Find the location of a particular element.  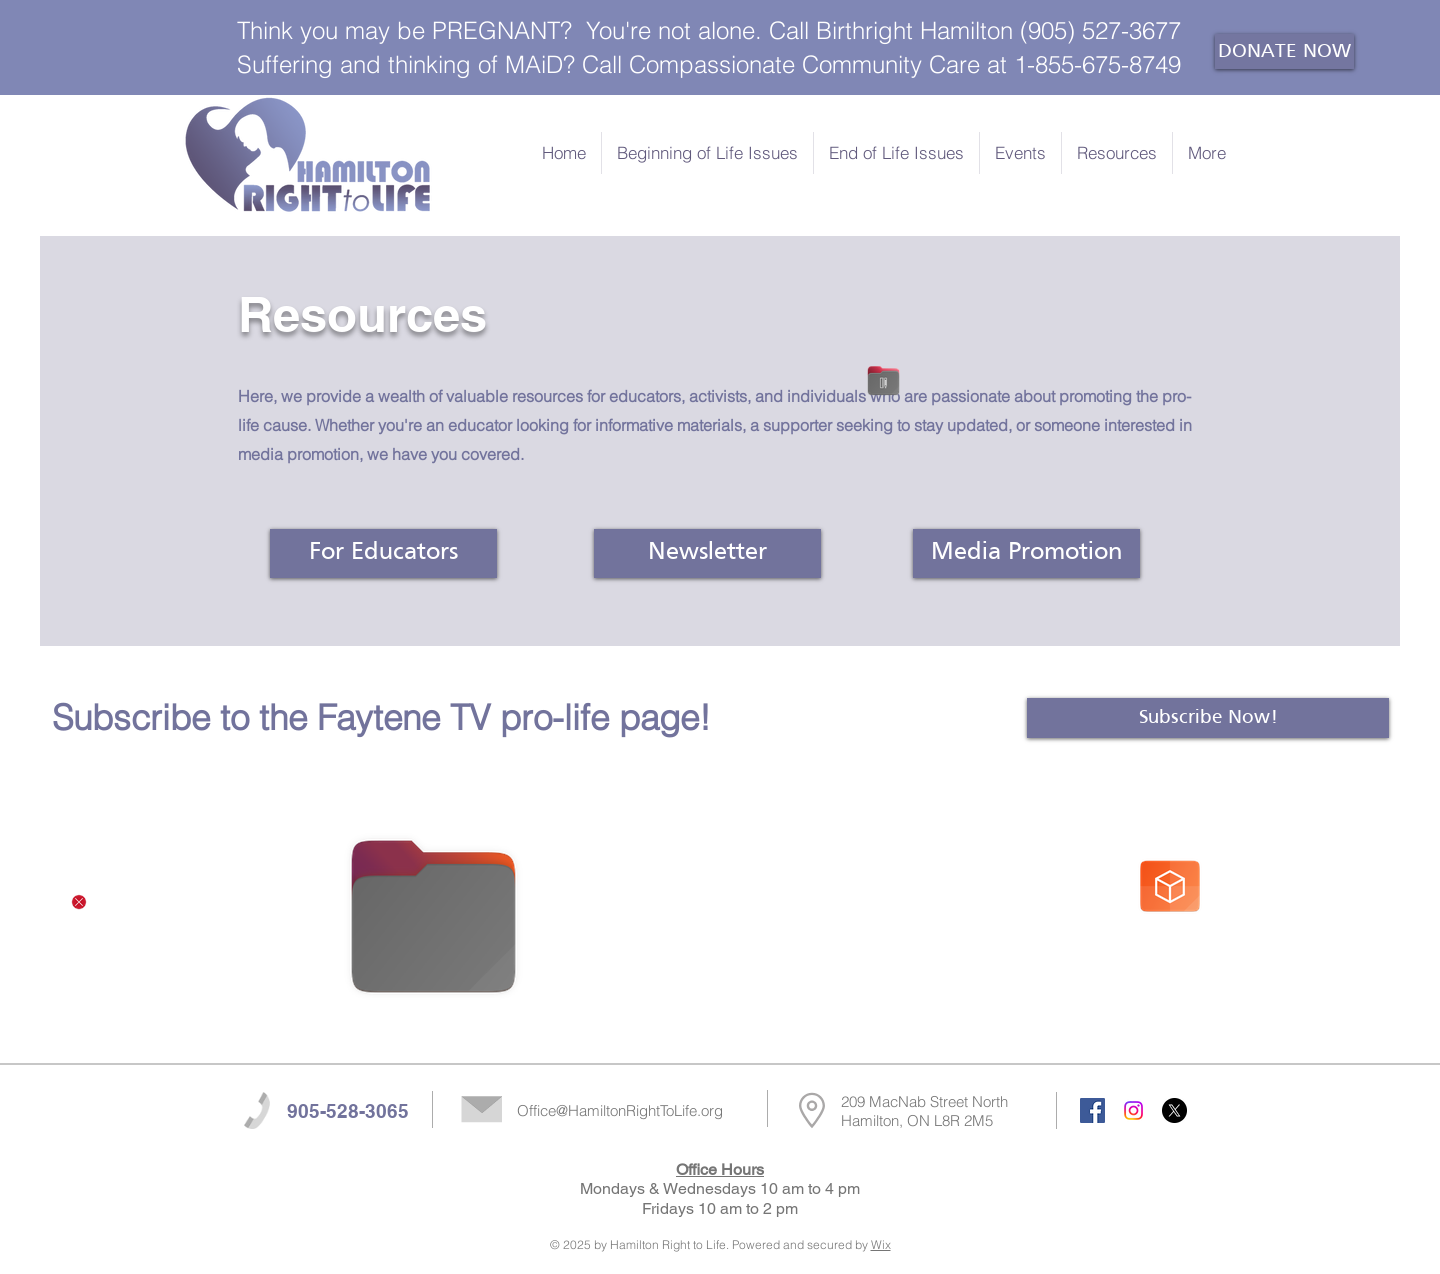

indicates an Insync sync error or failure is located at coordinates (79, 902).